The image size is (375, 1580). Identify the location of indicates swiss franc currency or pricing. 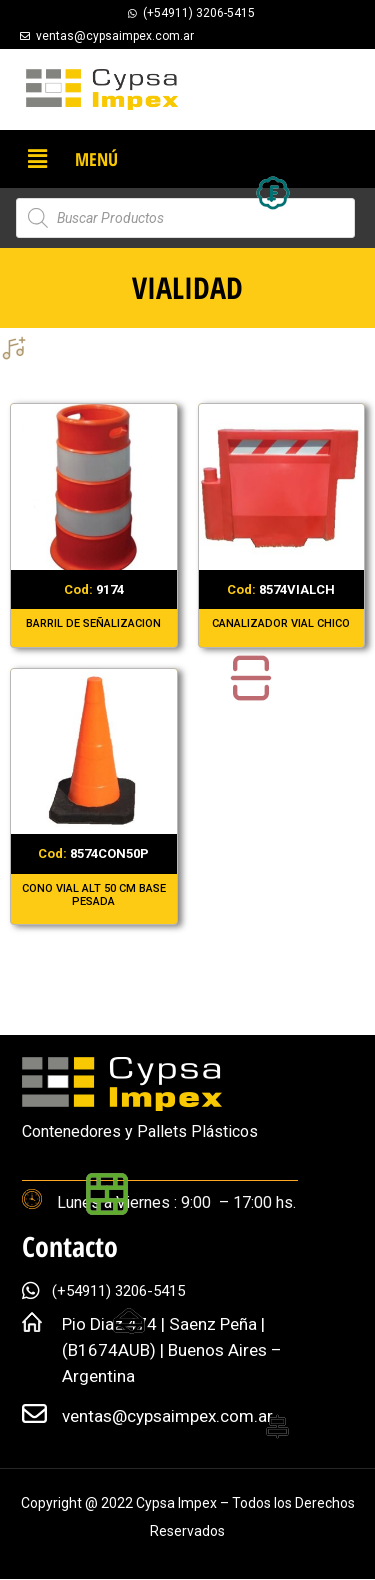
(273, 193).